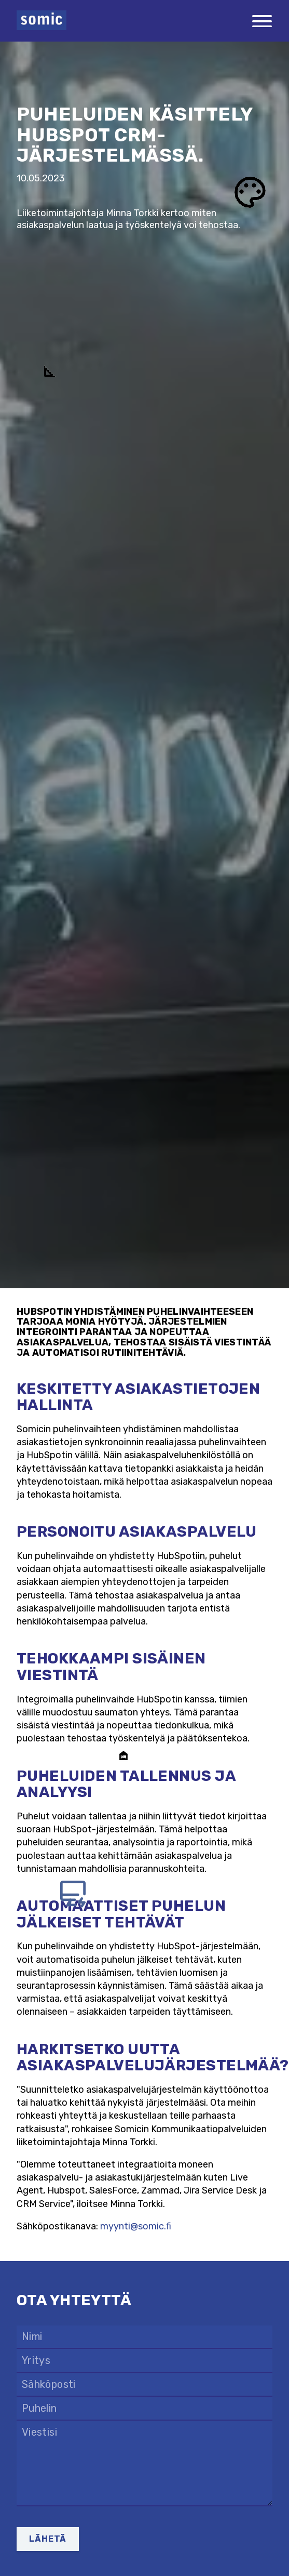 The height and width of the screenshot is (2576, 289). I want to click on measure area or dimensions, so click(50, 371).